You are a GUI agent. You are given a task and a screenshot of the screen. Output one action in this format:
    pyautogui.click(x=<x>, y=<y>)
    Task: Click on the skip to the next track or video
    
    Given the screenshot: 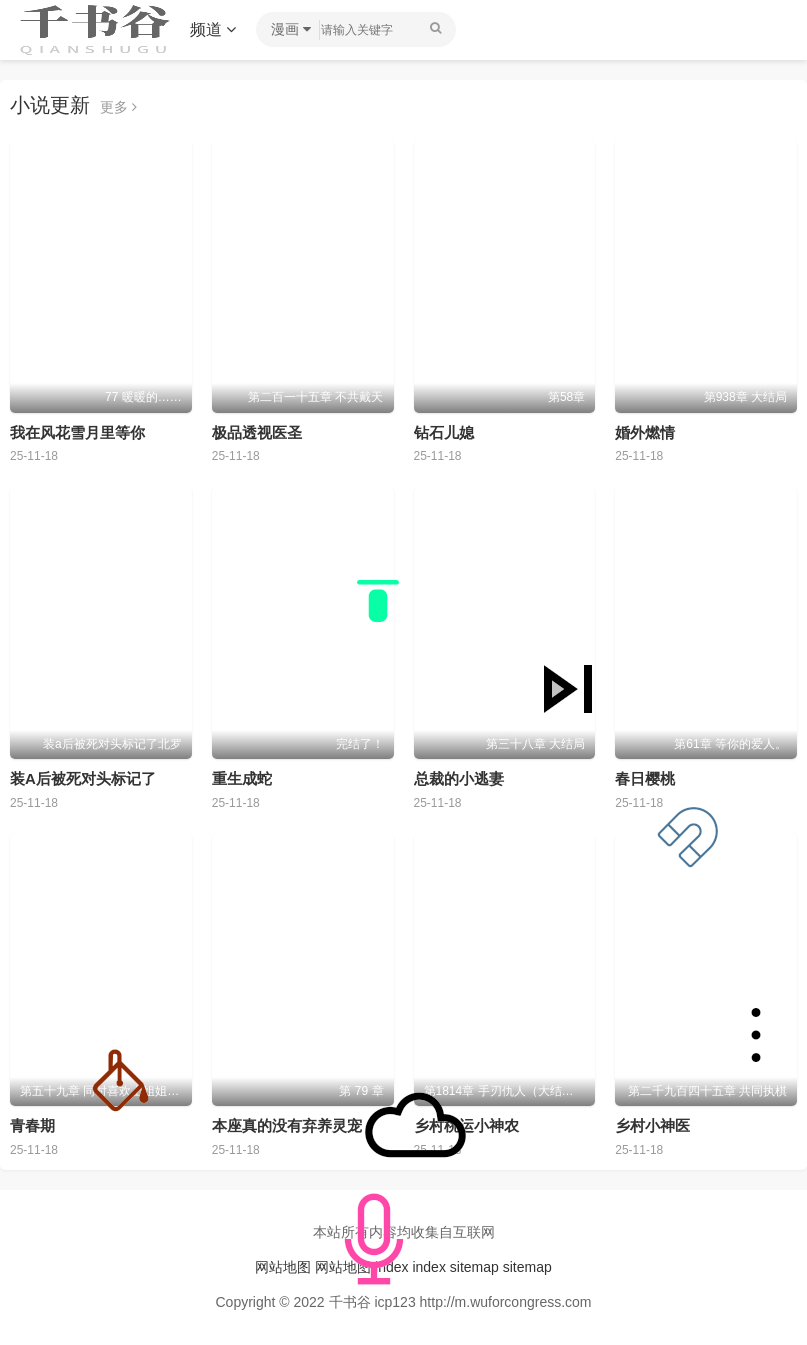 What is the action you would take?
    pyautogui.click(x=568, y=689)
    